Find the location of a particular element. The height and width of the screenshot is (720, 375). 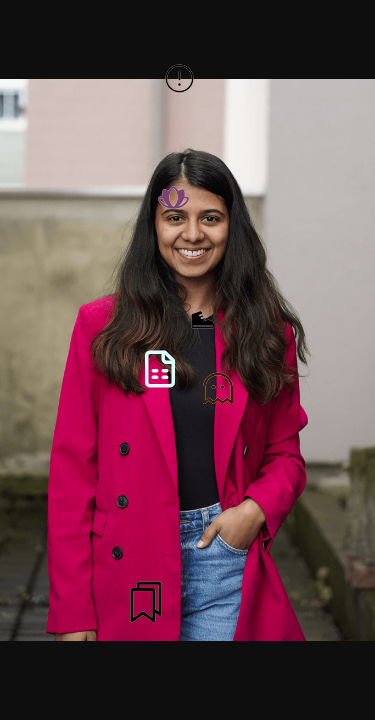

access meditation or mindfulness features is located at coordinates (173, 198).